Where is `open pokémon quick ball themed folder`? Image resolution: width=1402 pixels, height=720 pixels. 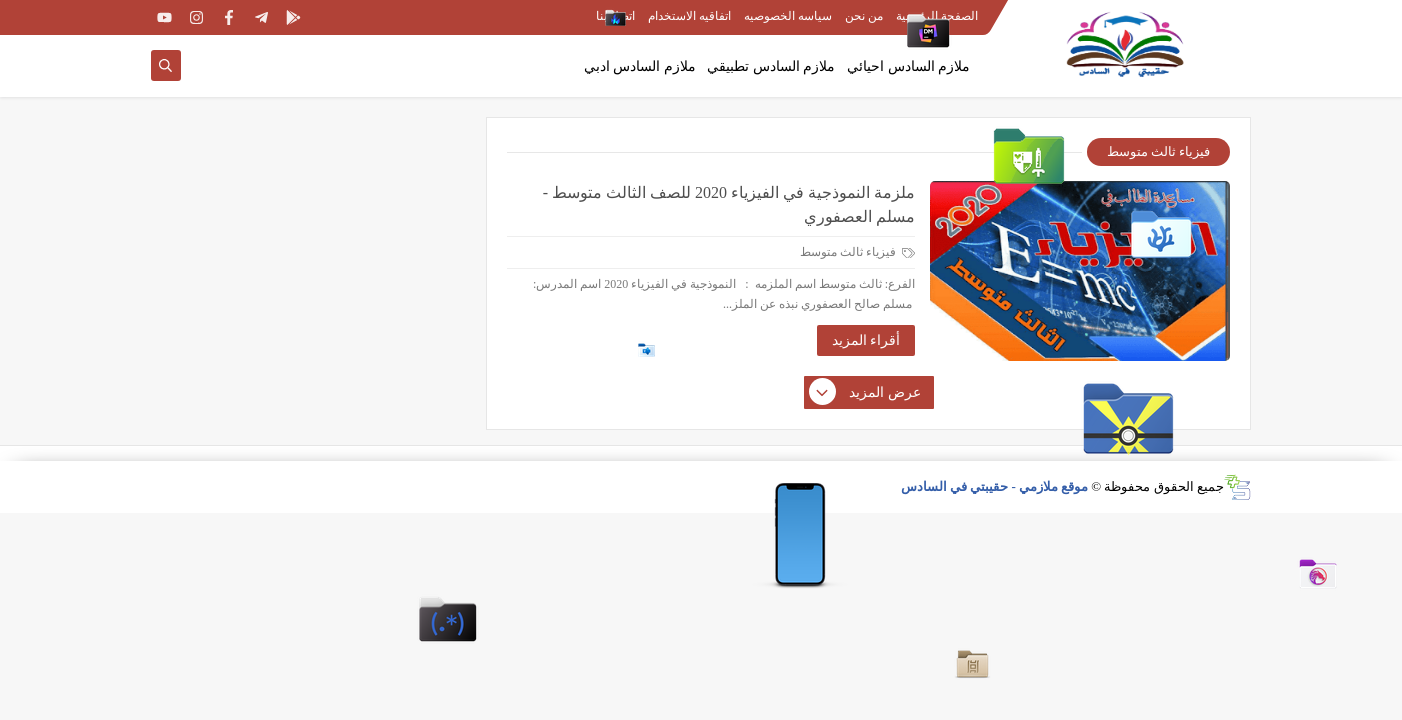 open pokémon quick ball themed folder is located at coordinates (1128, 421).